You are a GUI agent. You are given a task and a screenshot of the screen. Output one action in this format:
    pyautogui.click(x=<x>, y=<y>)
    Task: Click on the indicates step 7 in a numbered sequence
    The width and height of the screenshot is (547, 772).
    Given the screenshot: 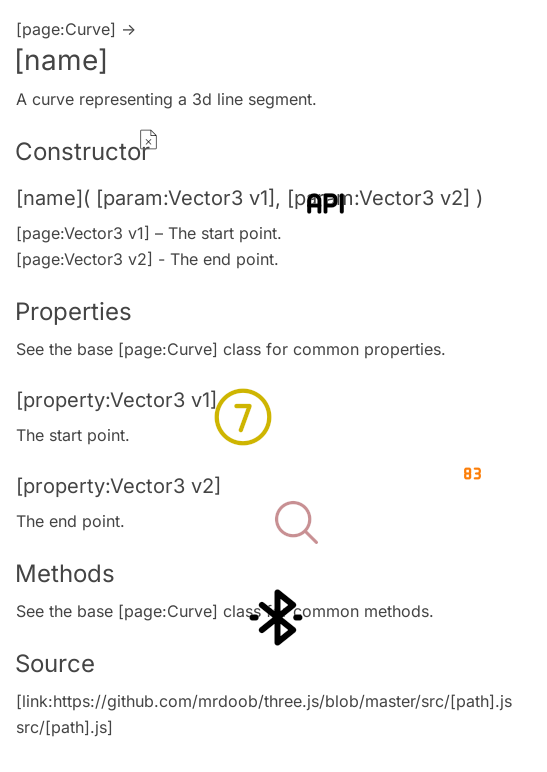 What is the action you would take?
    pyautogui.click(x=243, y=417)
    